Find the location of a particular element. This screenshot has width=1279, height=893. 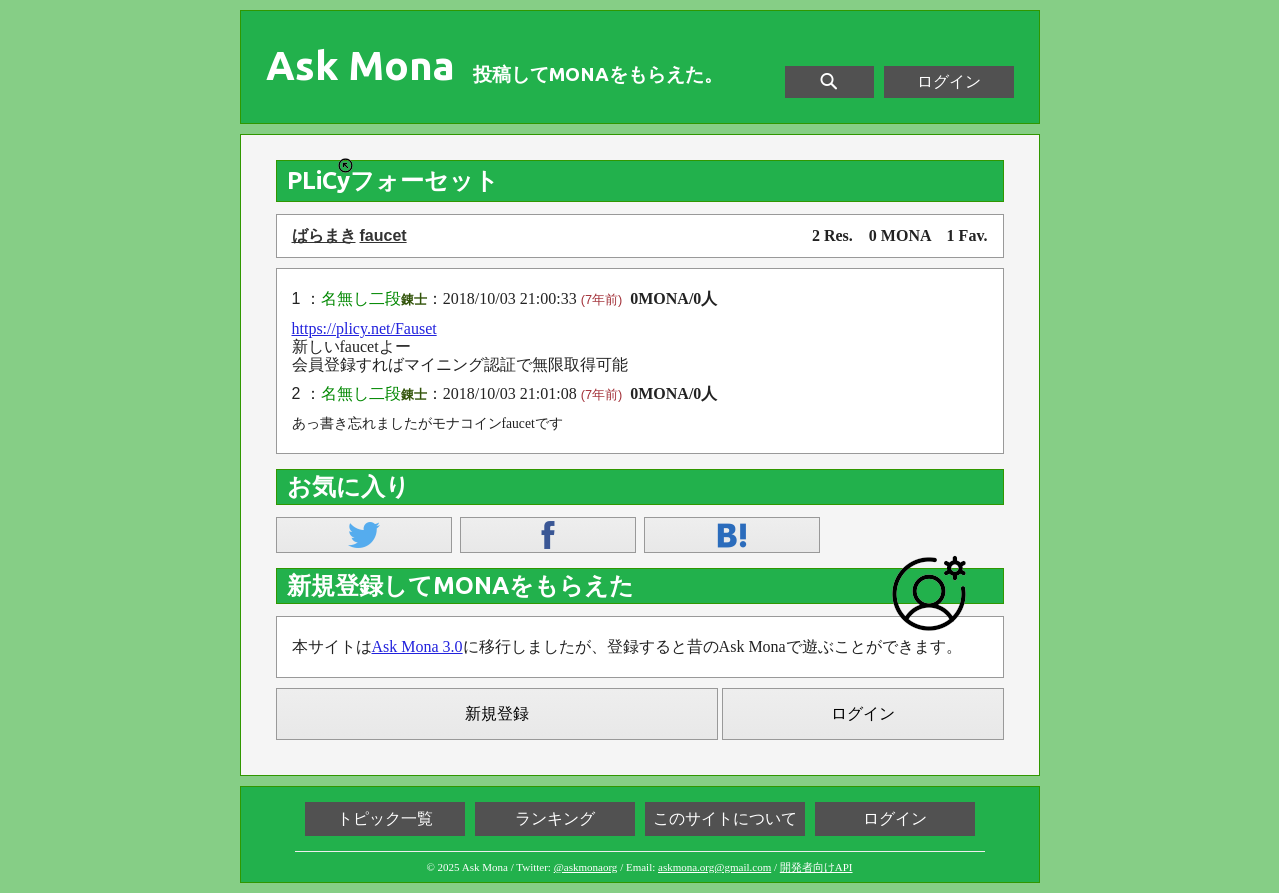

access user profile settings is located at coordinates (929, 594).